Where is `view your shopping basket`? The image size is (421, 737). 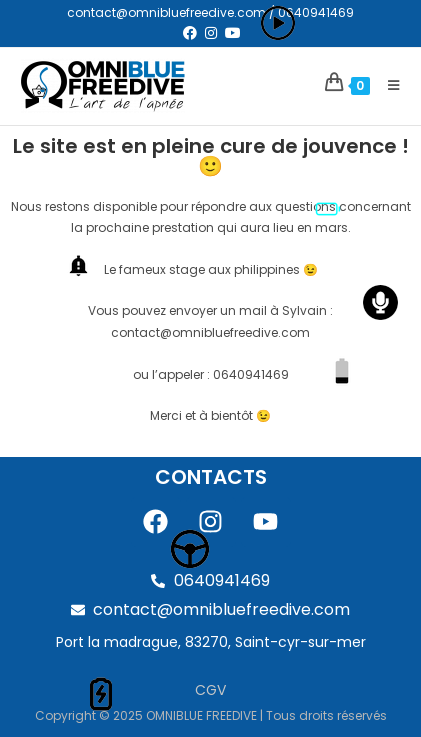 view your shopping basket is located at coordinates (39, 91).